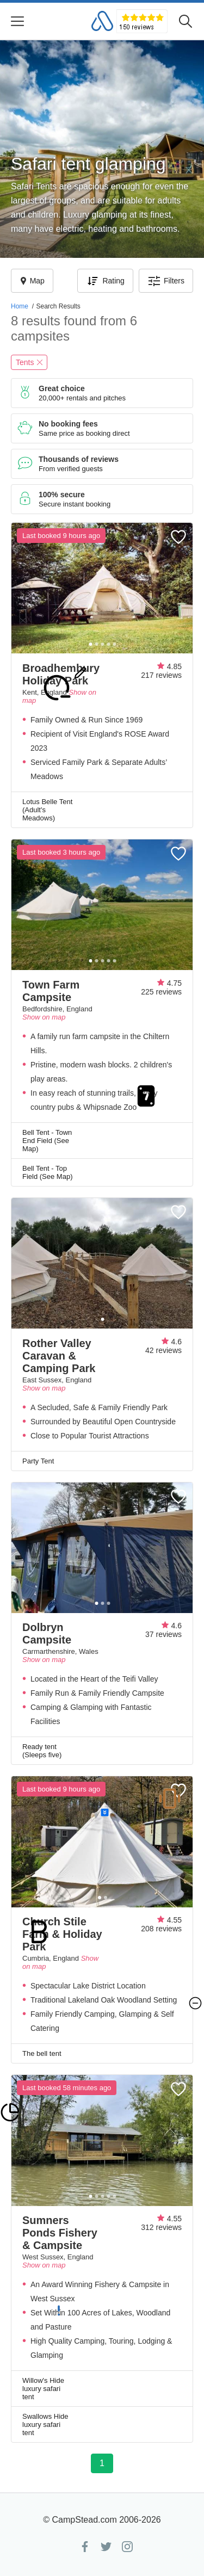  I want to click on view analytics breakdown, so click(10, 2112).